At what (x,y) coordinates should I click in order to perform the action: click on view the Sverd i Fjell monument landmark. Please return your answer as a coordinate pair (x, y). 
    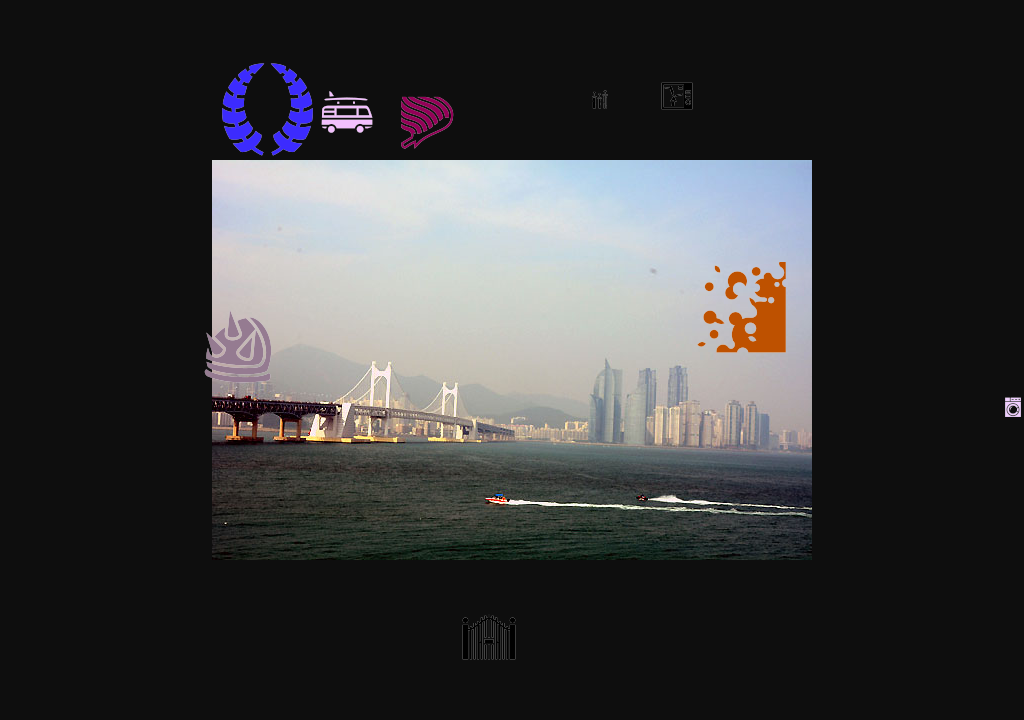
    Looking at the image, I should click on (600, 99).